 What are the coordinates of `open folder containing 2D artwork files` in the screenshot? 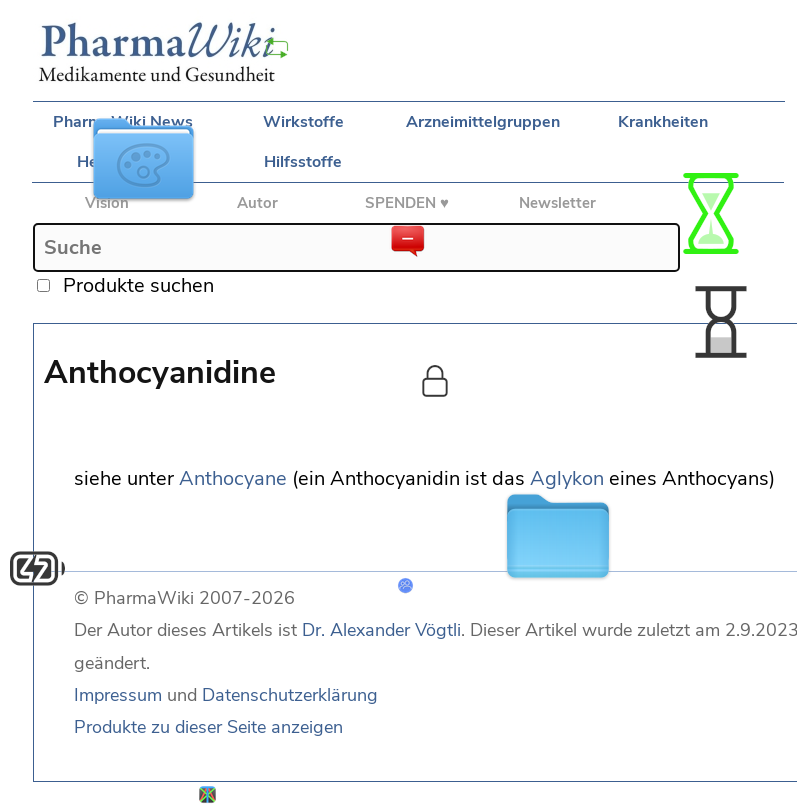 It's located at (143, 158).